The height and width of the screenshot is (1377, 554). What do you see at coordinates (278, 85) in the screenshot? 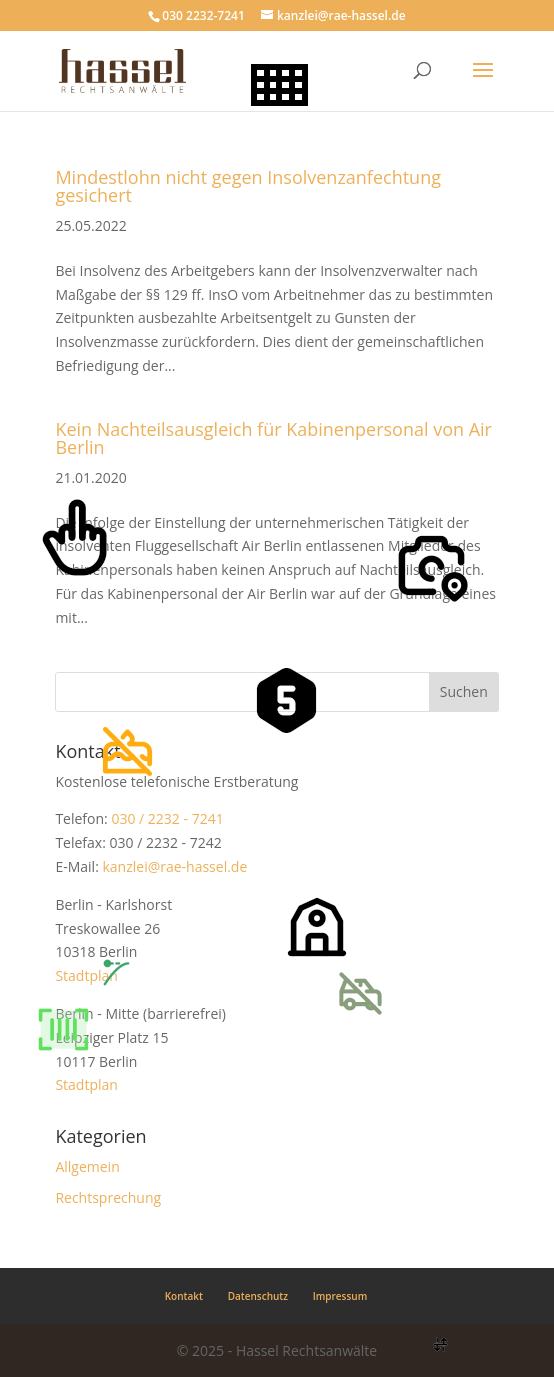
I see `switch to comfortable grid view` at bounding box center [278, 85].